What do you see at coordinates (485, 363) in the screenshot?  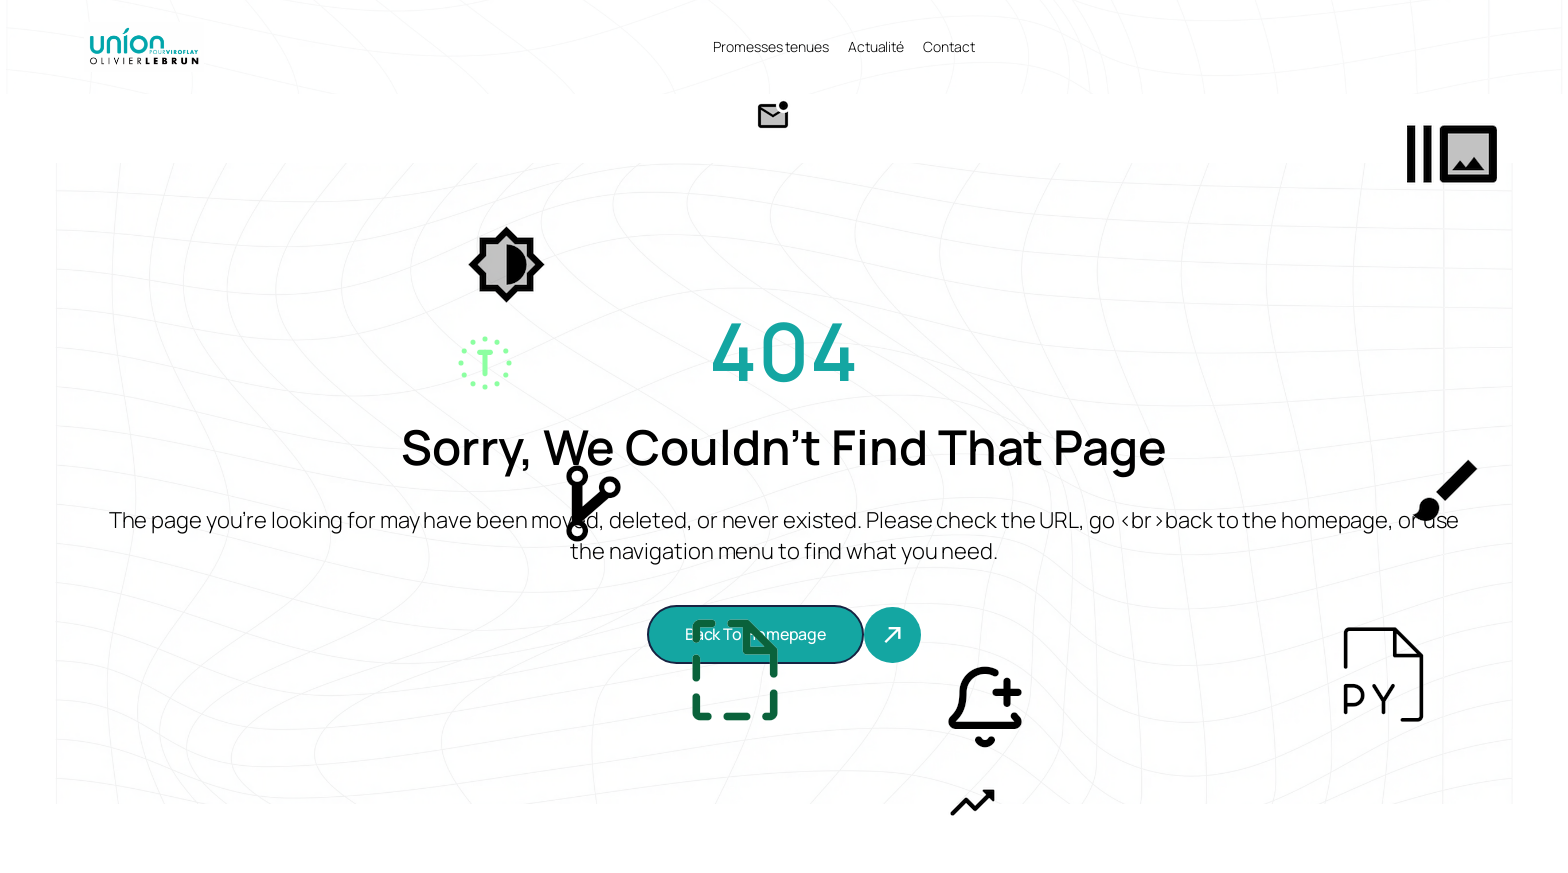 I see `indicates text formatting or typography options` at bounding box center [485, 363].